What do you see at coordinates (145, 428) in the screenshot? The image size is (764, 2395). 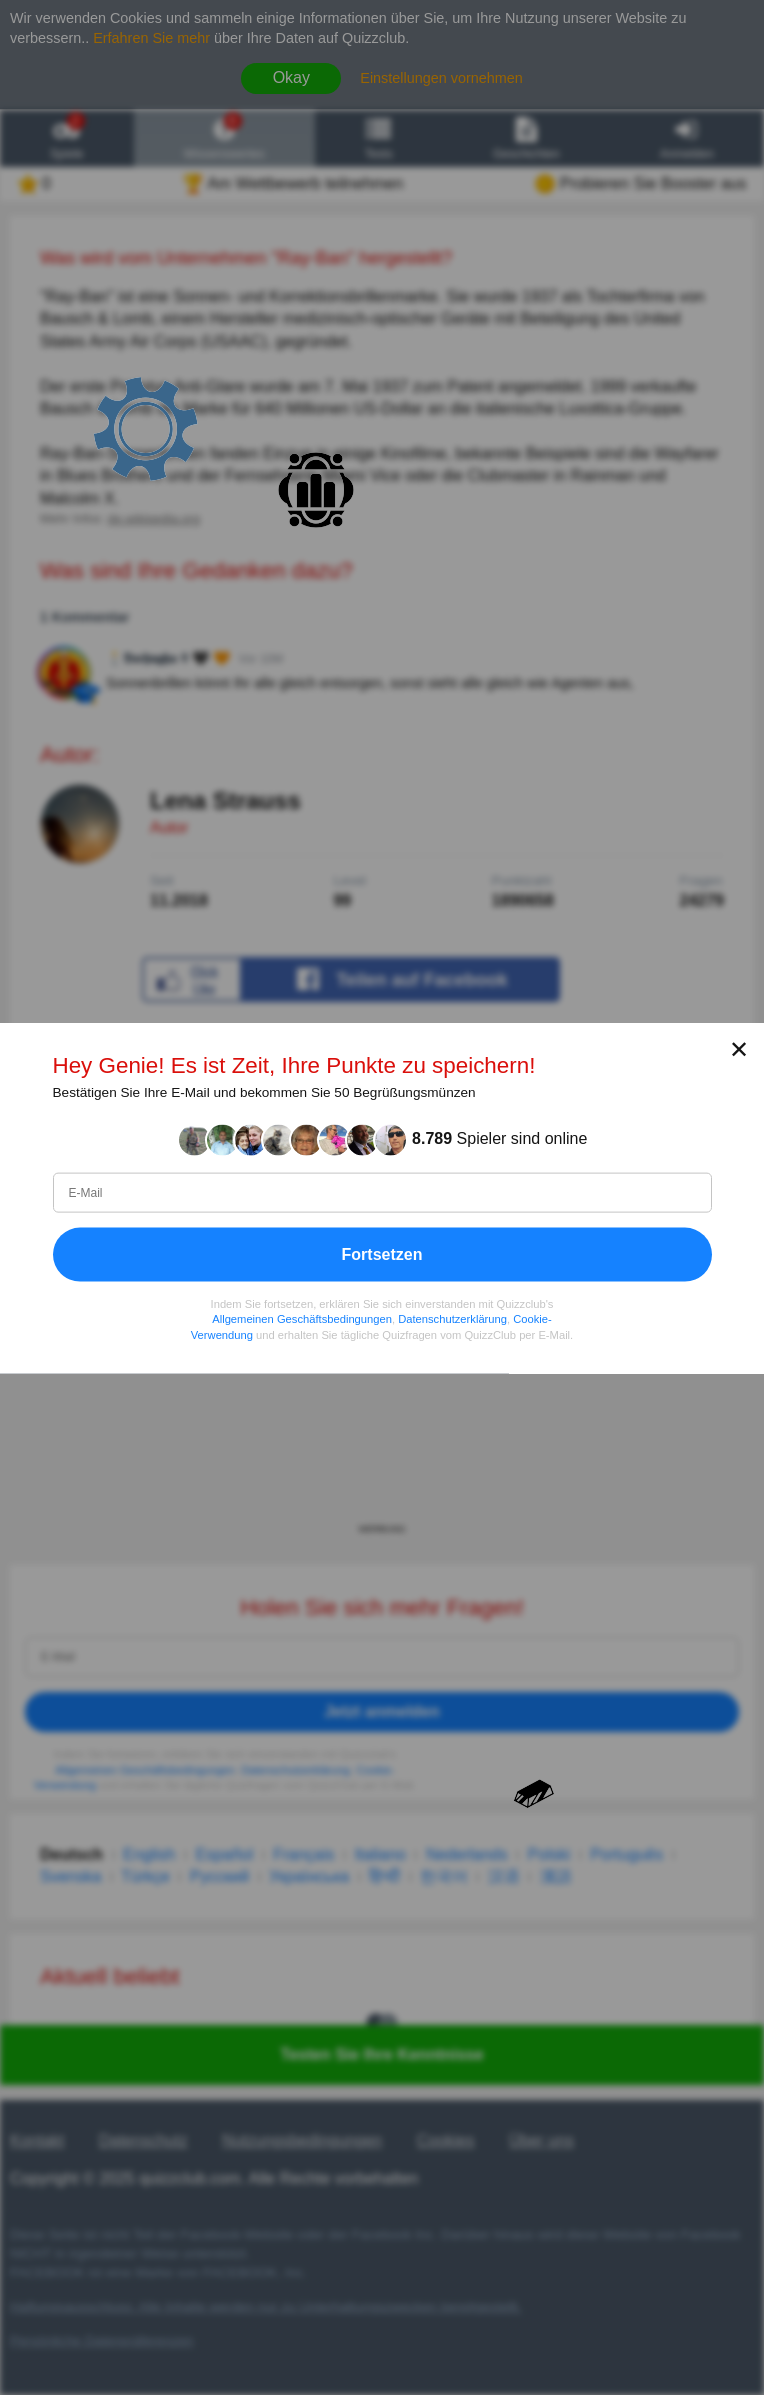 I see `access settings or preferences` at bounding box center [145, 428].